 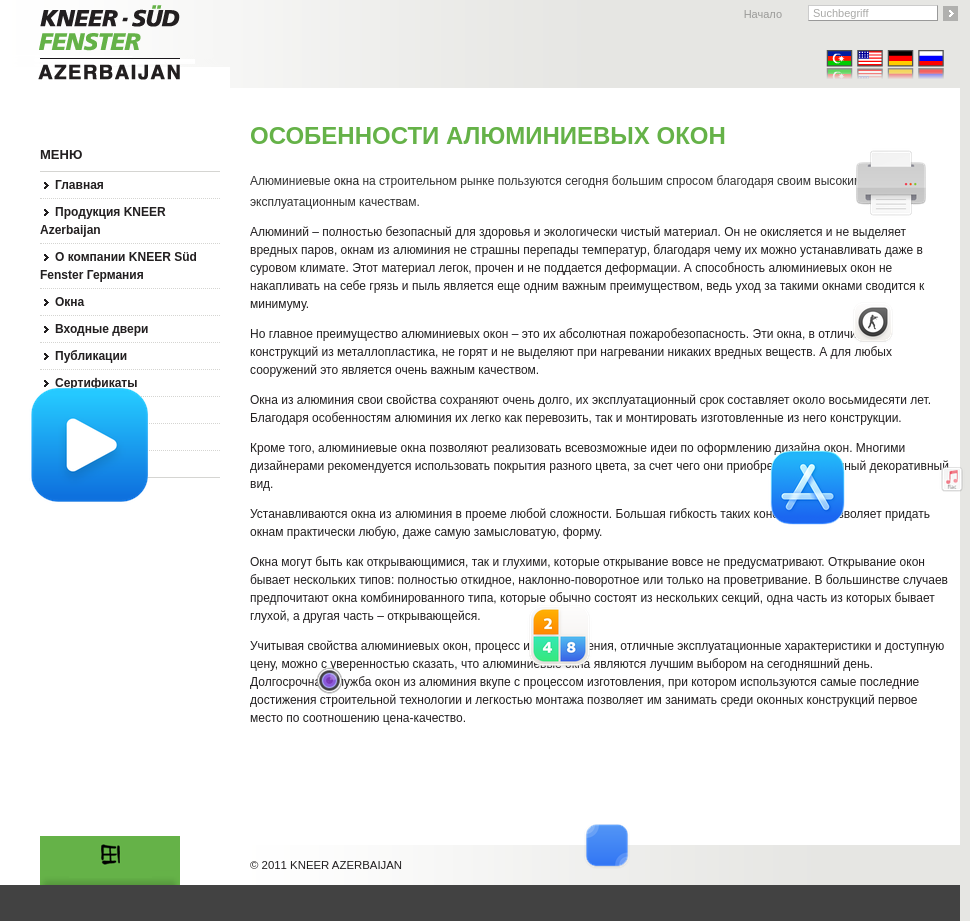 What do you see at coordinates (329, 680) in the screenshot?
I see `open the camera app` at bounding box center [329, 680].